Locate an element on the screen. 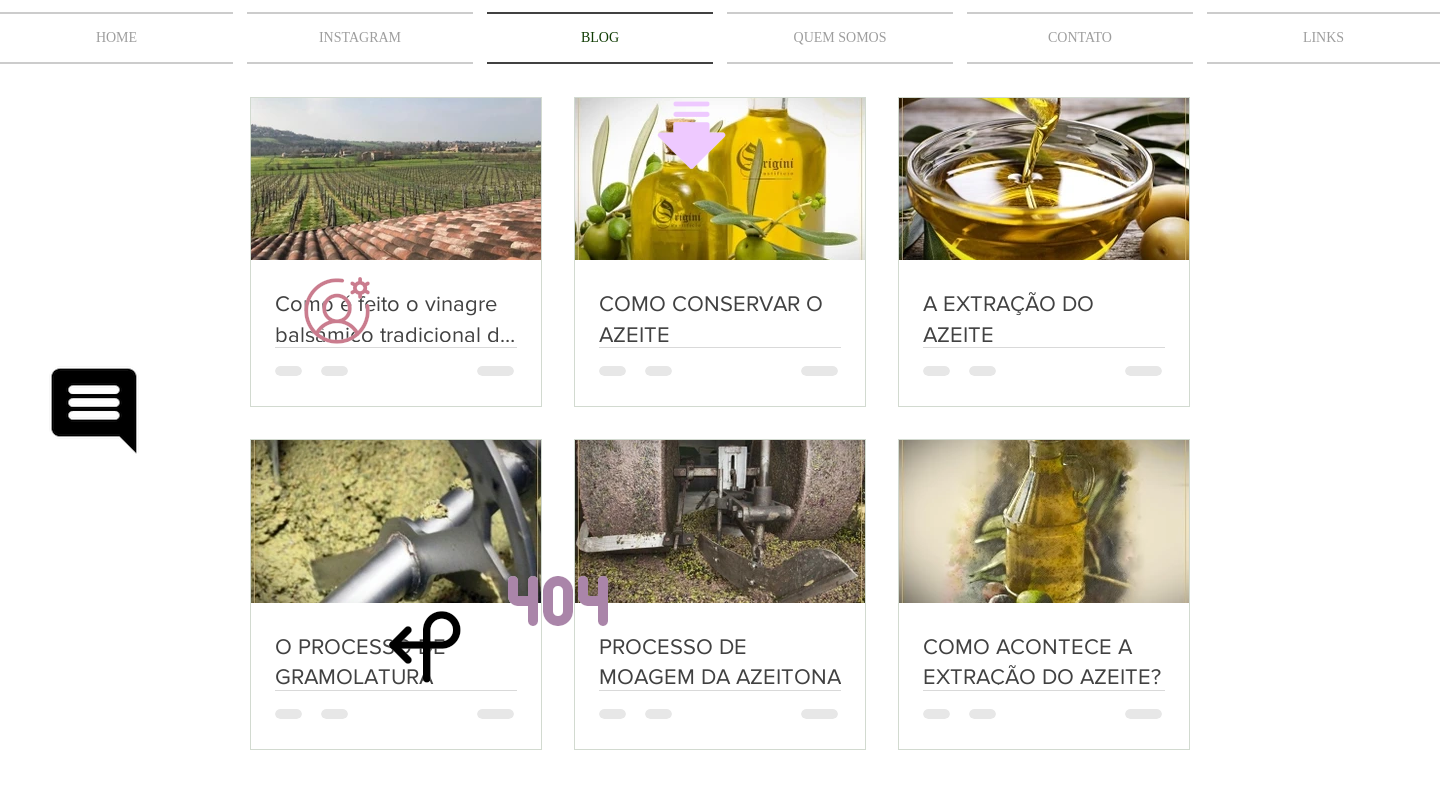  open comments section is located at coordinates (94, 411).